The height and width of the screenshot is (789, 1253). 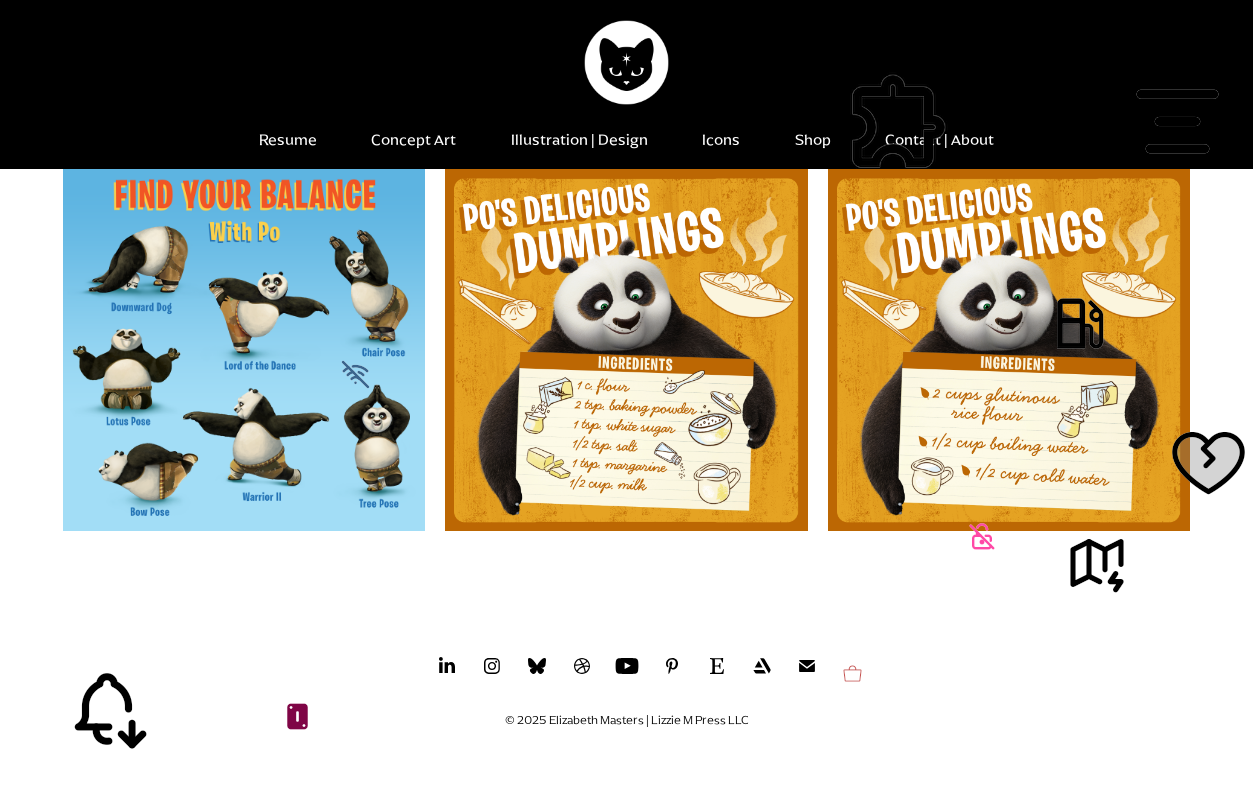 What do you see at coordinates (355, 374) in the screenshot?
I see `indicates wifi is disabled or unavailable` at bounding box center [355, 374].